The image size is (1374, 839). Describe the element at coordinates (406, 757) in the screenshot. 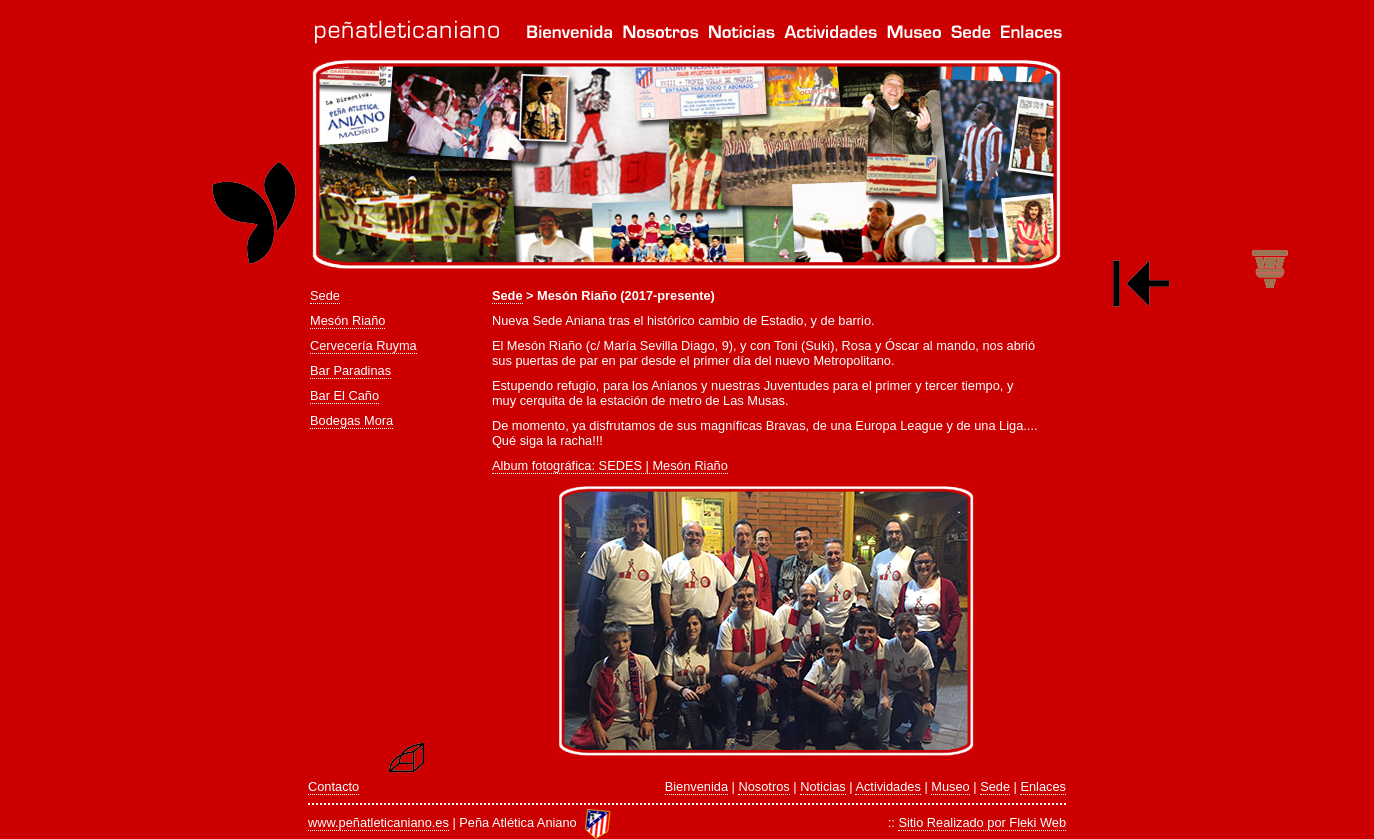

I see `rollbar error monitoring service logo` at that location.